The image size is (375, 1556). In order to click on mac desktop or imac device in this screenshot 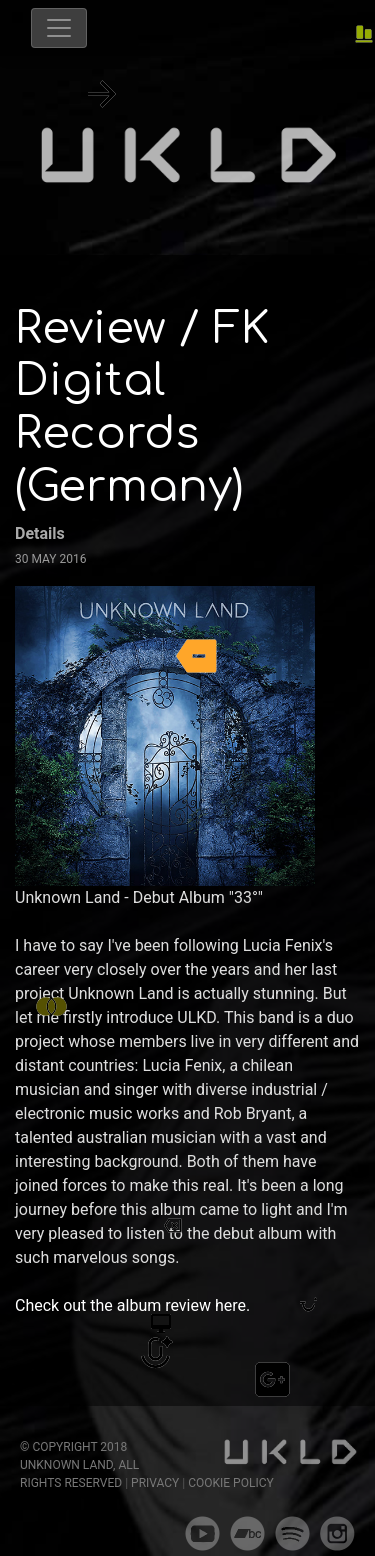, I will do `click(161, 1323)`.